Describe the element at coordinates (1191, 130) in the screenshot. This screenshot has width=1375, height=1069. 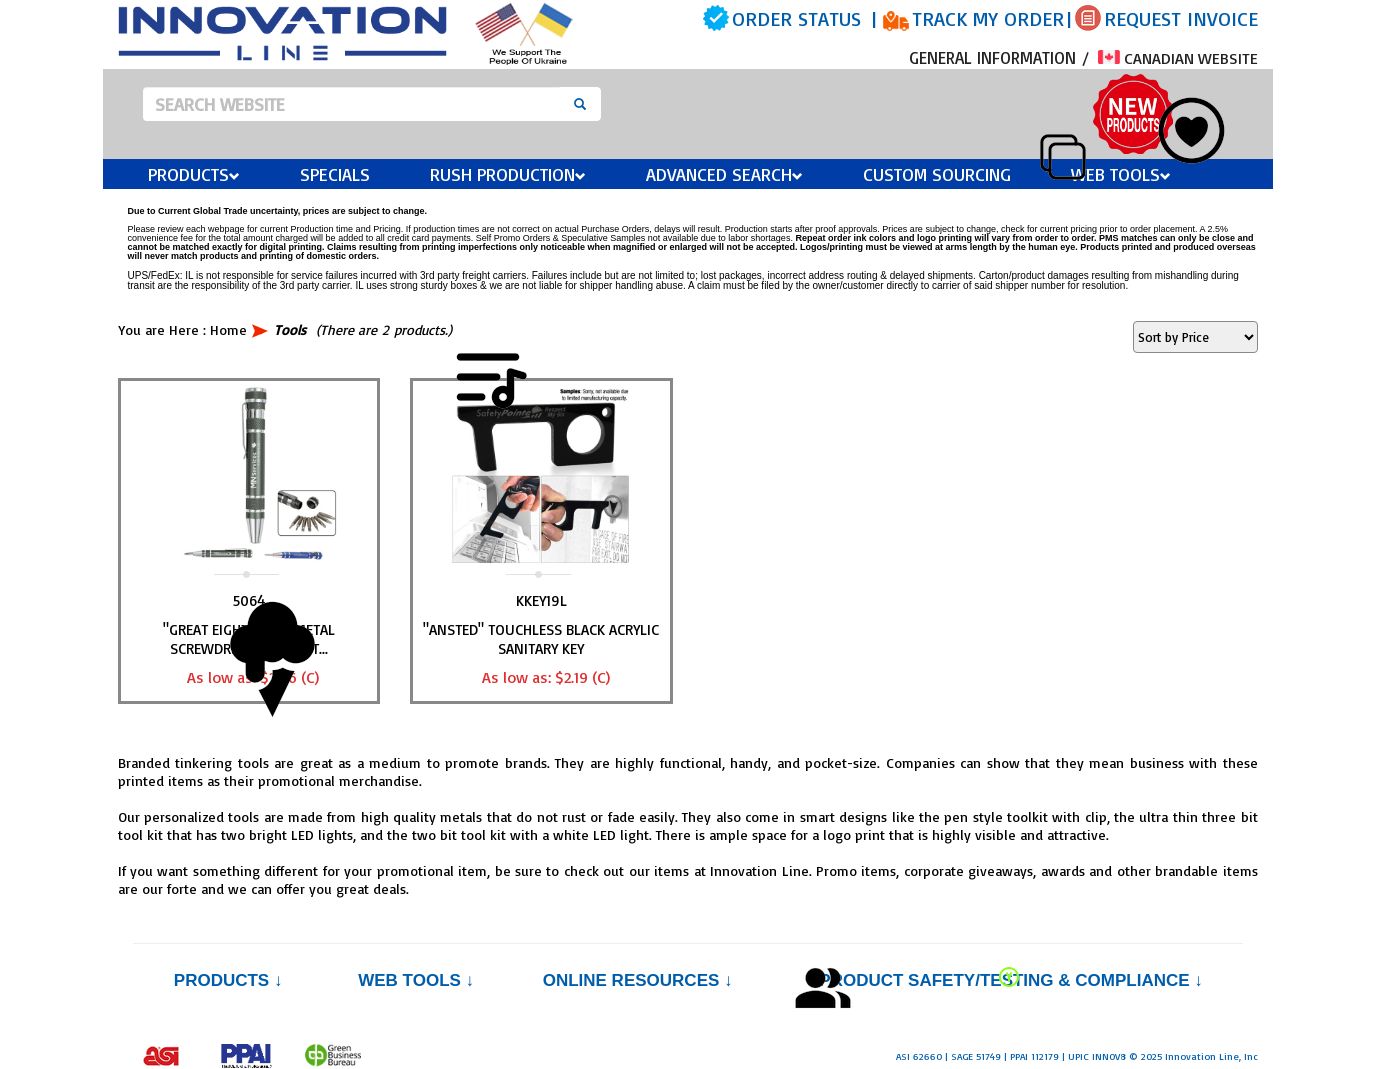
I see `add to favorites` at that location.